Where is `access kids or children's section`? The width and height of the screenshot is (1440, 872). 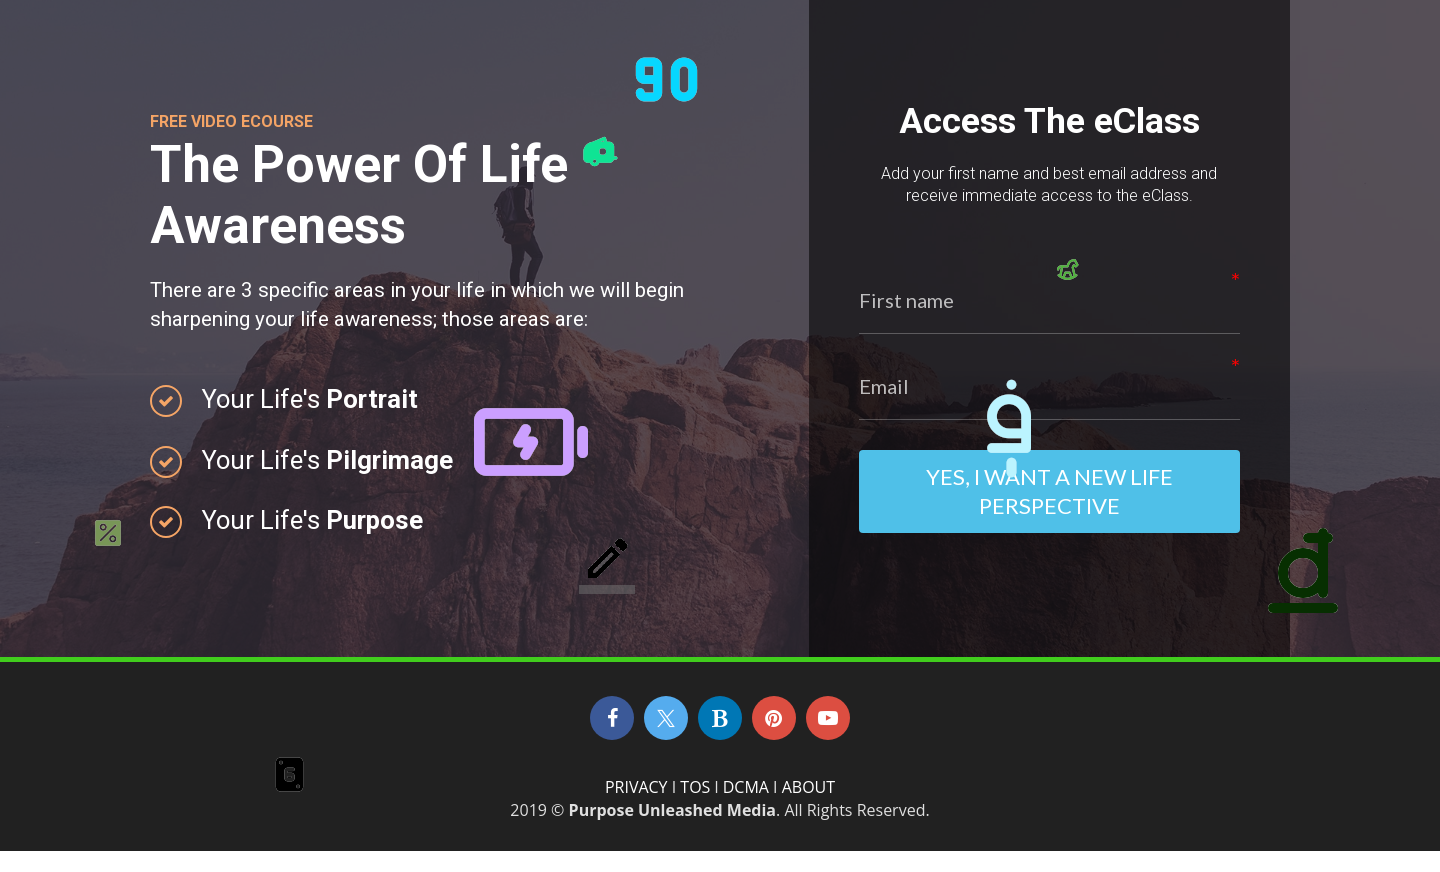 access kids or children's section is located at coordinates (1067, 269).